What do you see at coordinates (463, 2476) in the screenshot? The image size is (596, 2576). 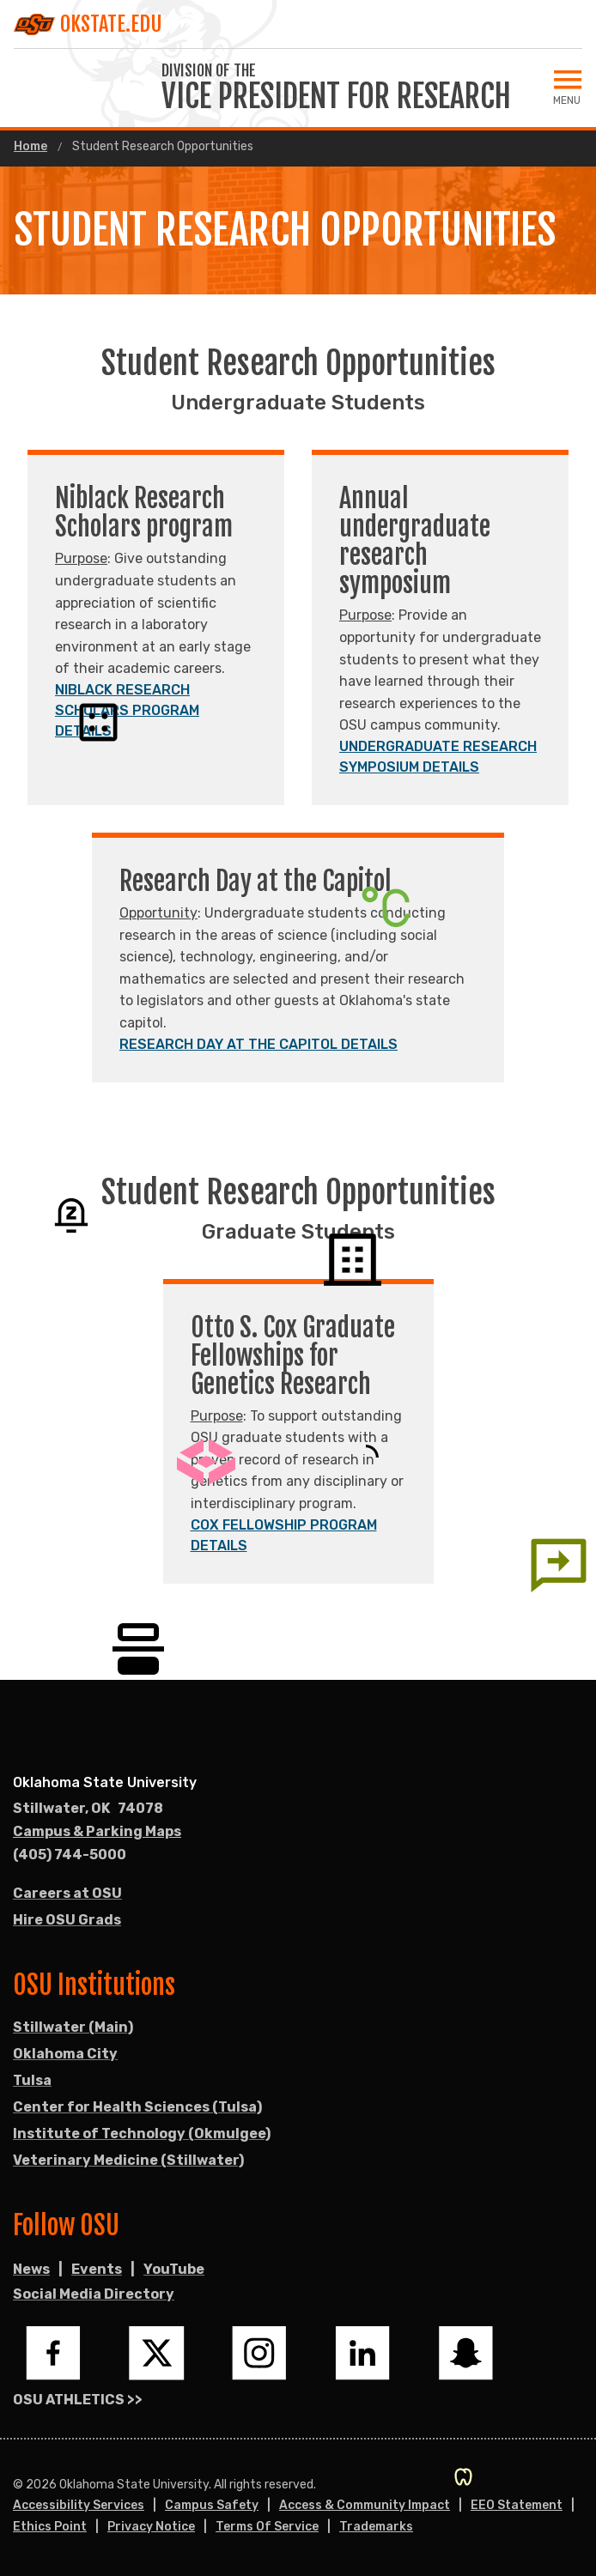 I see `access dental health or dentist services` at bounding box center [463, 2476].